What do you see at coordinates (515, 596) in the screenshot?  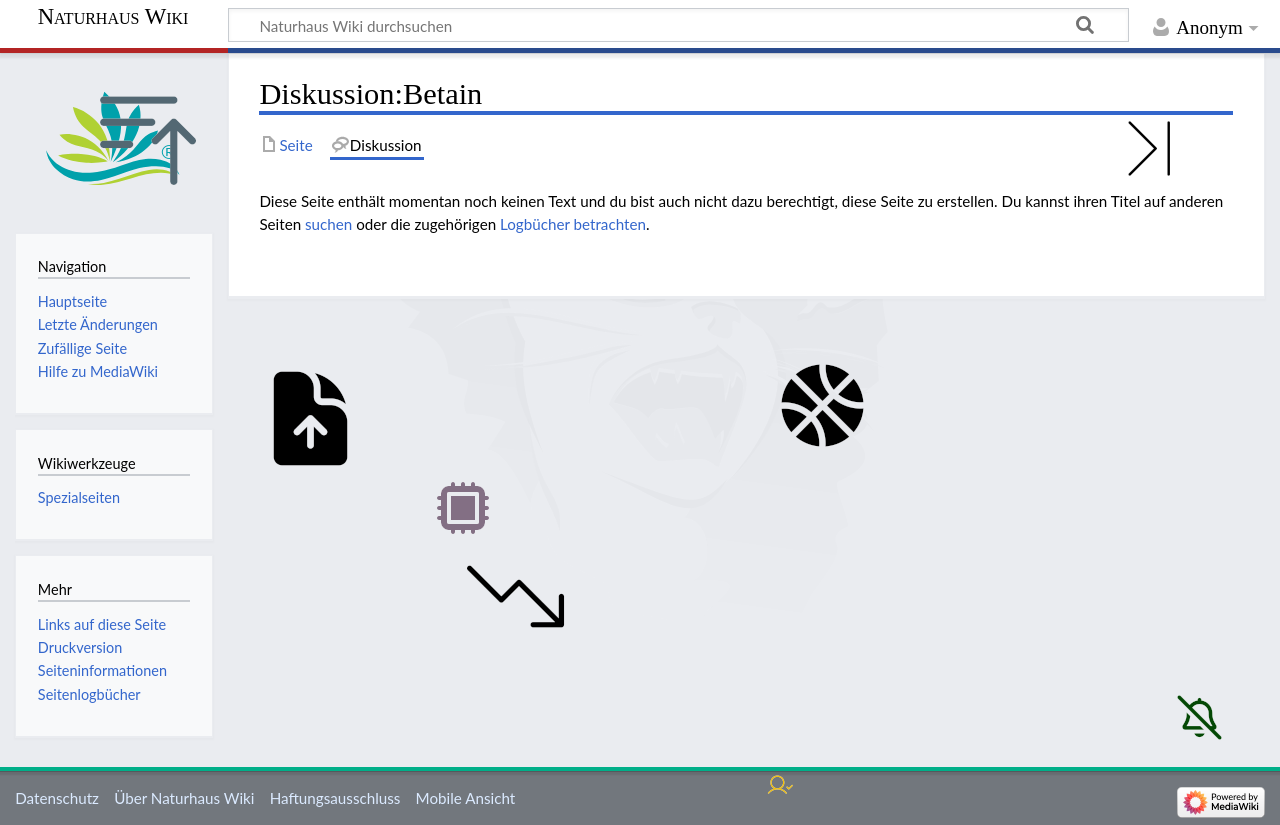 I see `indicates a downward trend or decline in metrics` at bounding box center [515, 596].